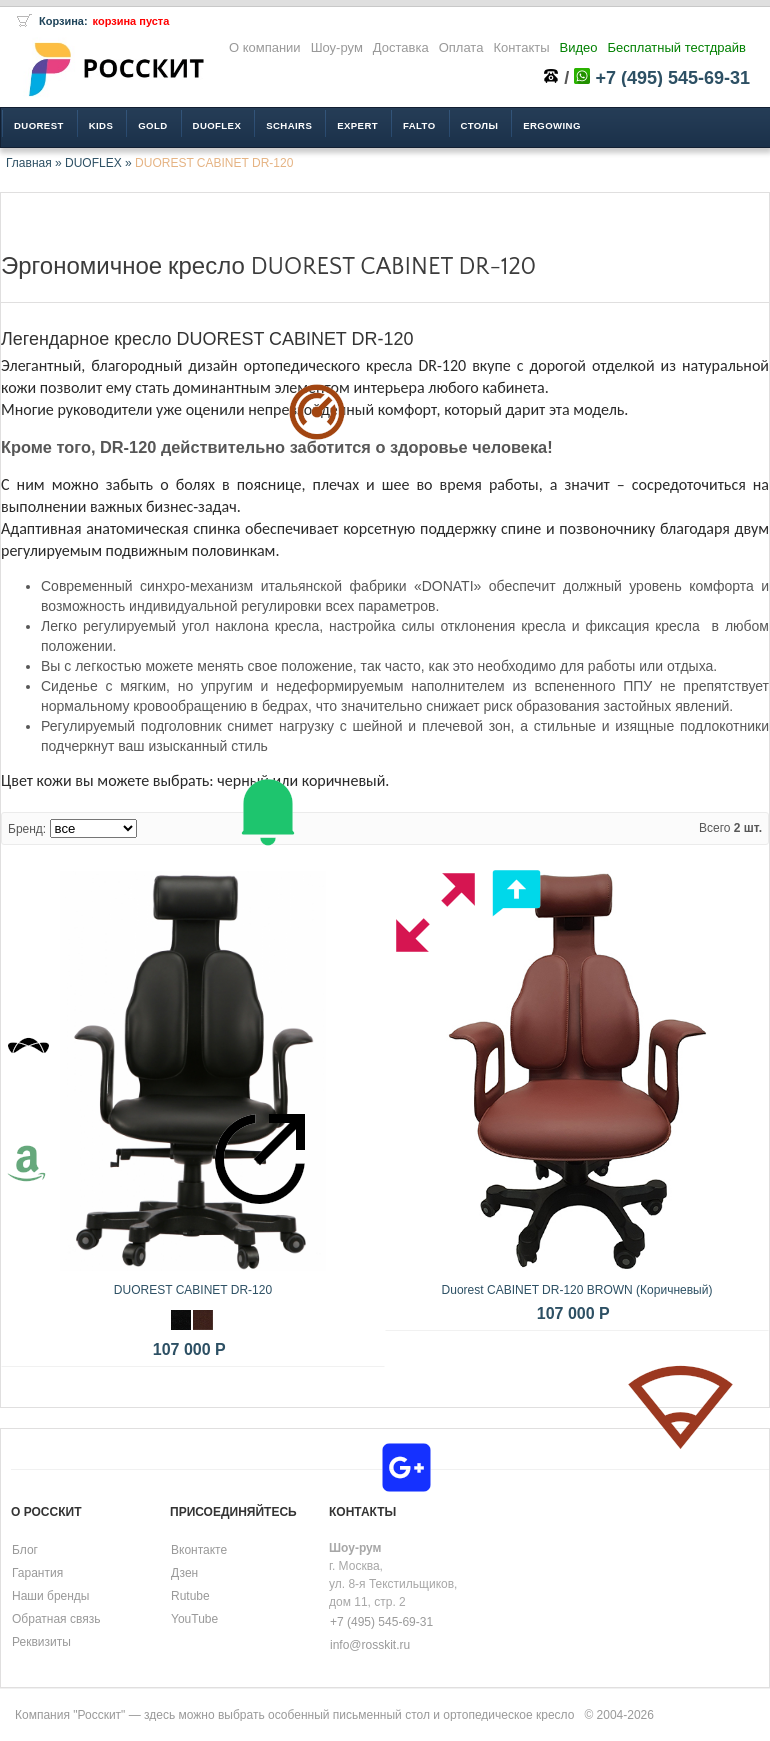  What do you see at coordinates (435, 912) in the screenshot?
I see `expand content to fullscreen` at bounding box center [435, 912].